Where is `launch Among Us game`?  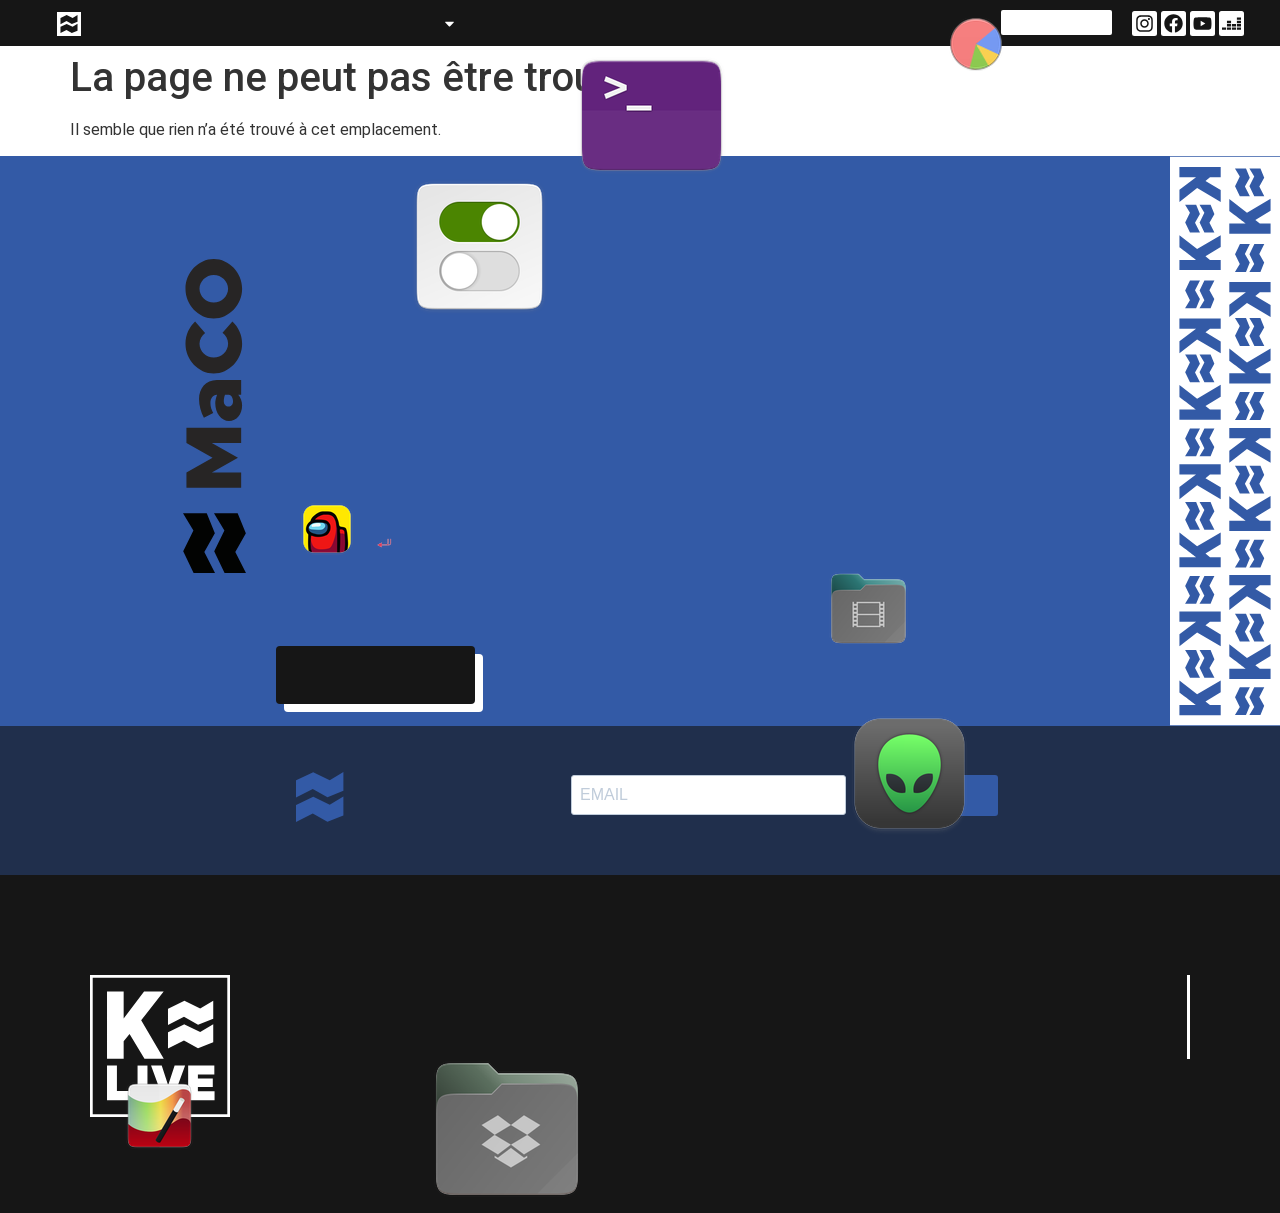 launch Among Us game is located at coordinates (327, 529).